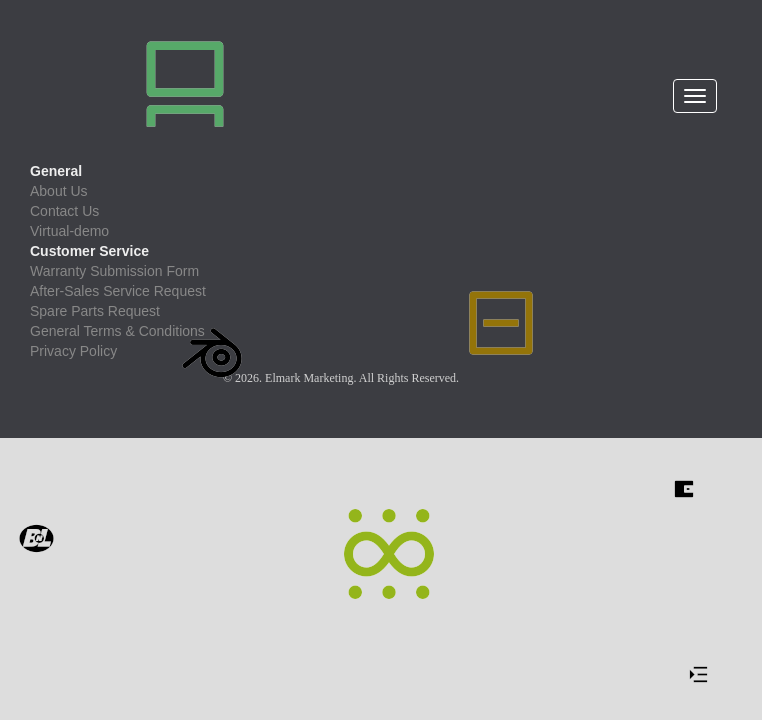 This screenshot has width=762, height=720. What do you see at coordinates (501, 323) in the screenshot?
I see `indicates a partially selected state in a list` at bounding box center [501, 323].